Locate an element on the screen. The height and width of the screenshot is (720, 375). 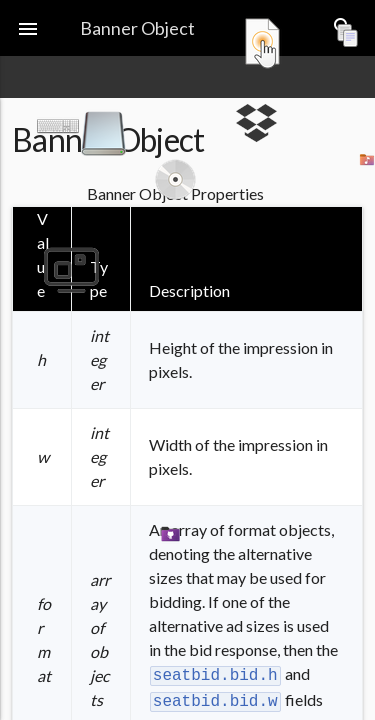
removable storage device connected is located at coordinates (103, 133).